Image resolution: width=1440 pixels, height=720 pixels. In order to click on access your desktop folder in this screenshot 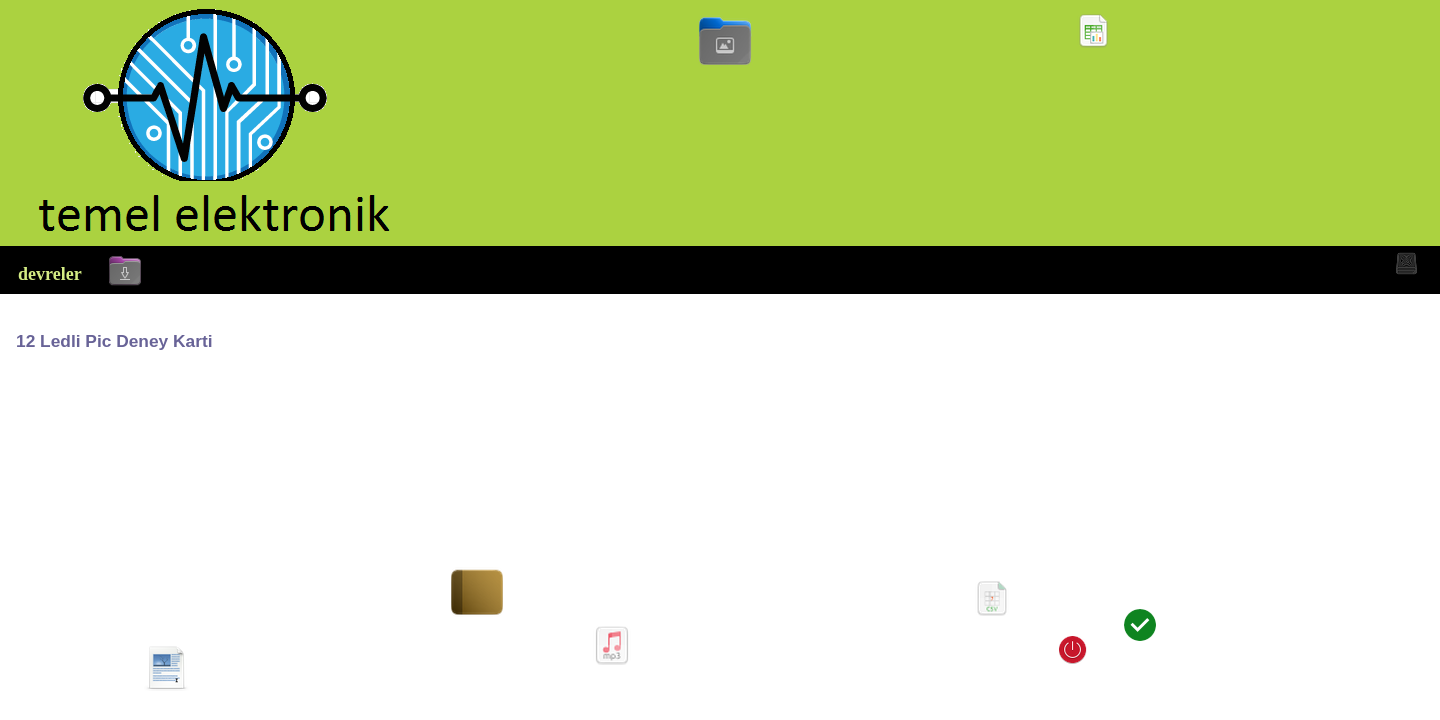, I will do `click(477, 591)`.